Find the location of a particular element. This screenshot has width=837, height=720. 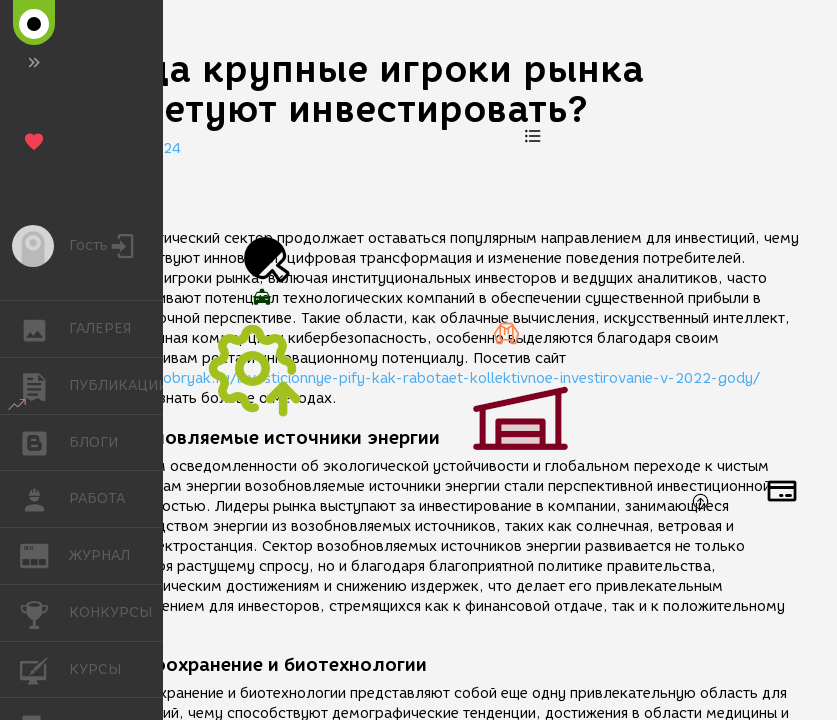

request a taxi or ride service is located at coordinates (262, 298).